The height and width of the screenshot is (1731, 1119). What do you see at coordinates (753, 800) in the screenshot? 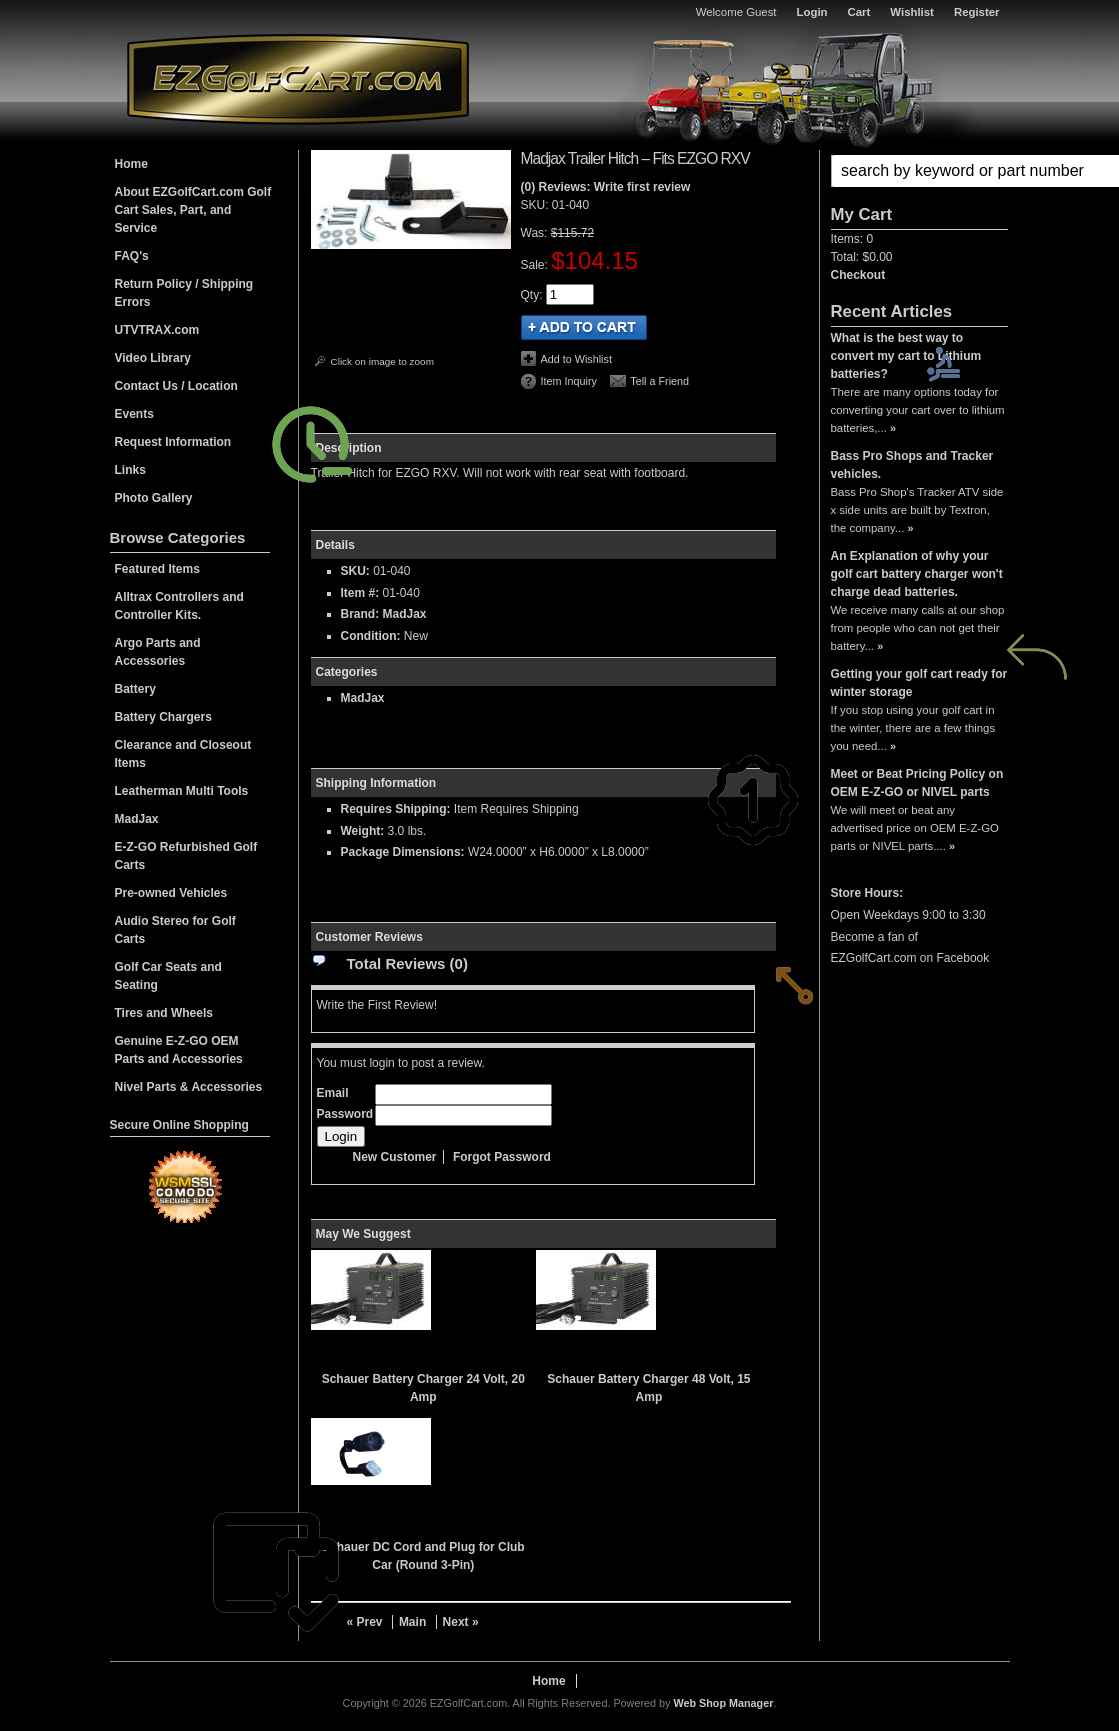
I see `indicates first place or top ranking` at bounding box center [753, 800].